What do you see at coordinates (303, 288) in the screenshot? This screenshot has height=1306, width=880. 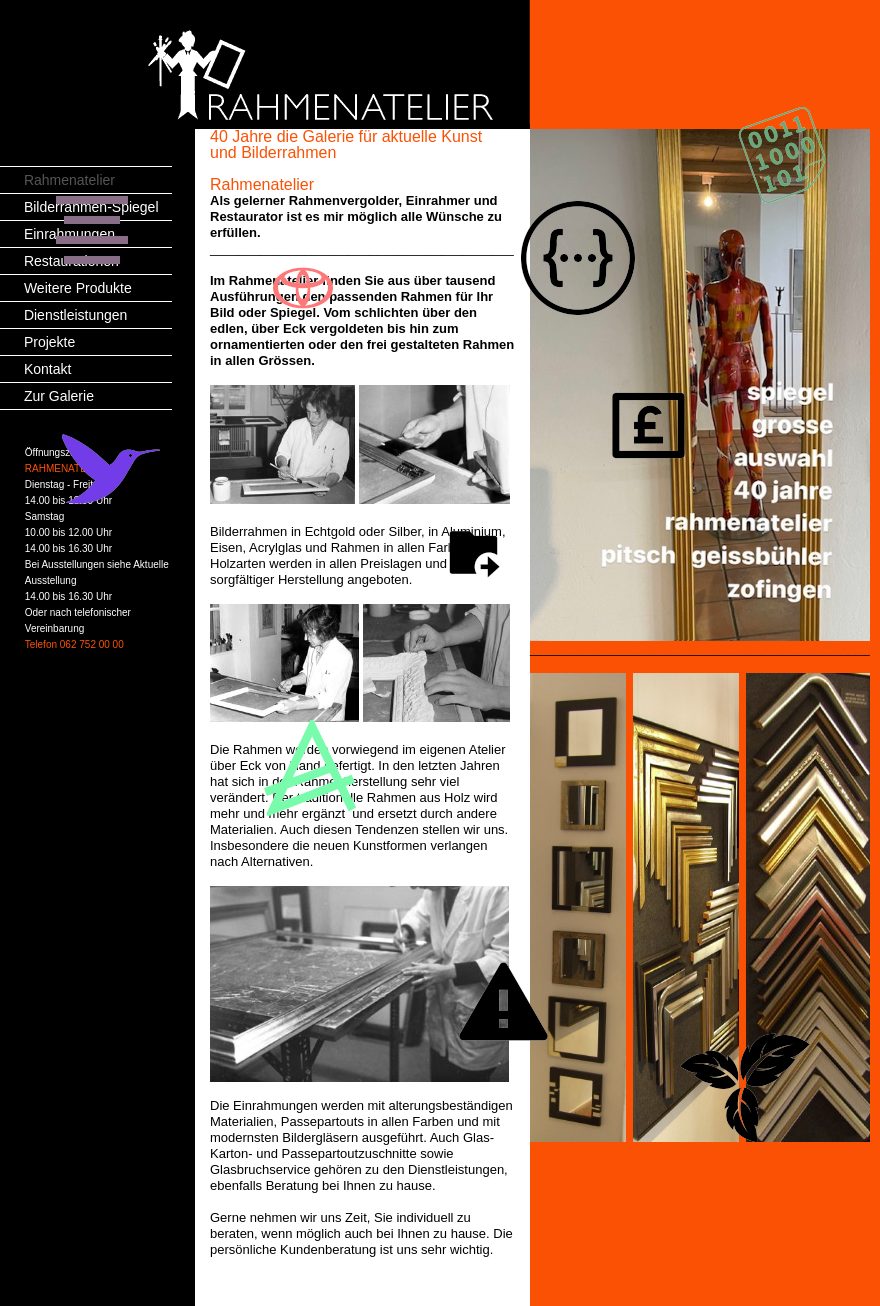 I see `Toyota brand logo` at bounding box center [303, 288].